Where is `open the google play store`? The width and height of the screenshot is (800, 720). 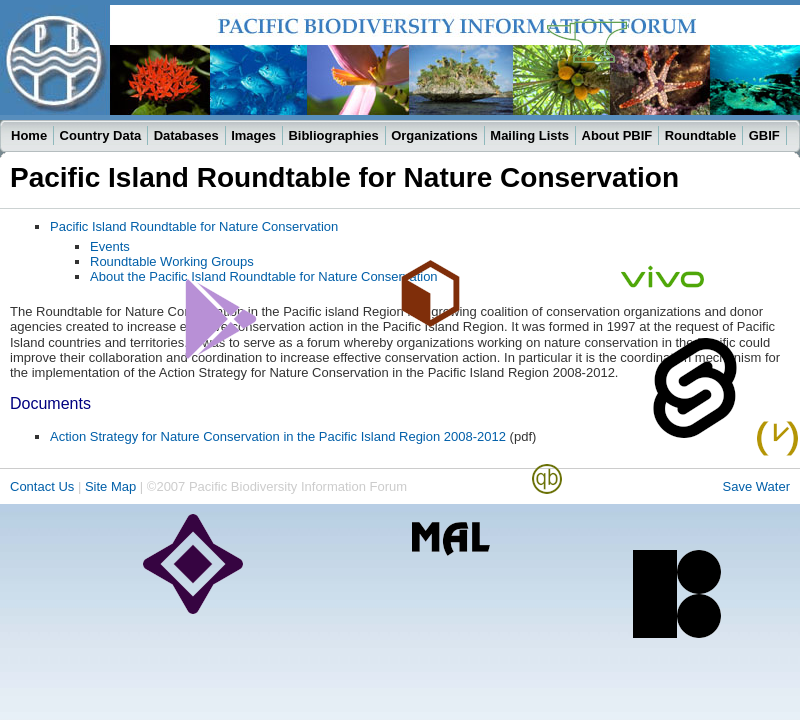
open the google play store is located at coordinates (221, 319).